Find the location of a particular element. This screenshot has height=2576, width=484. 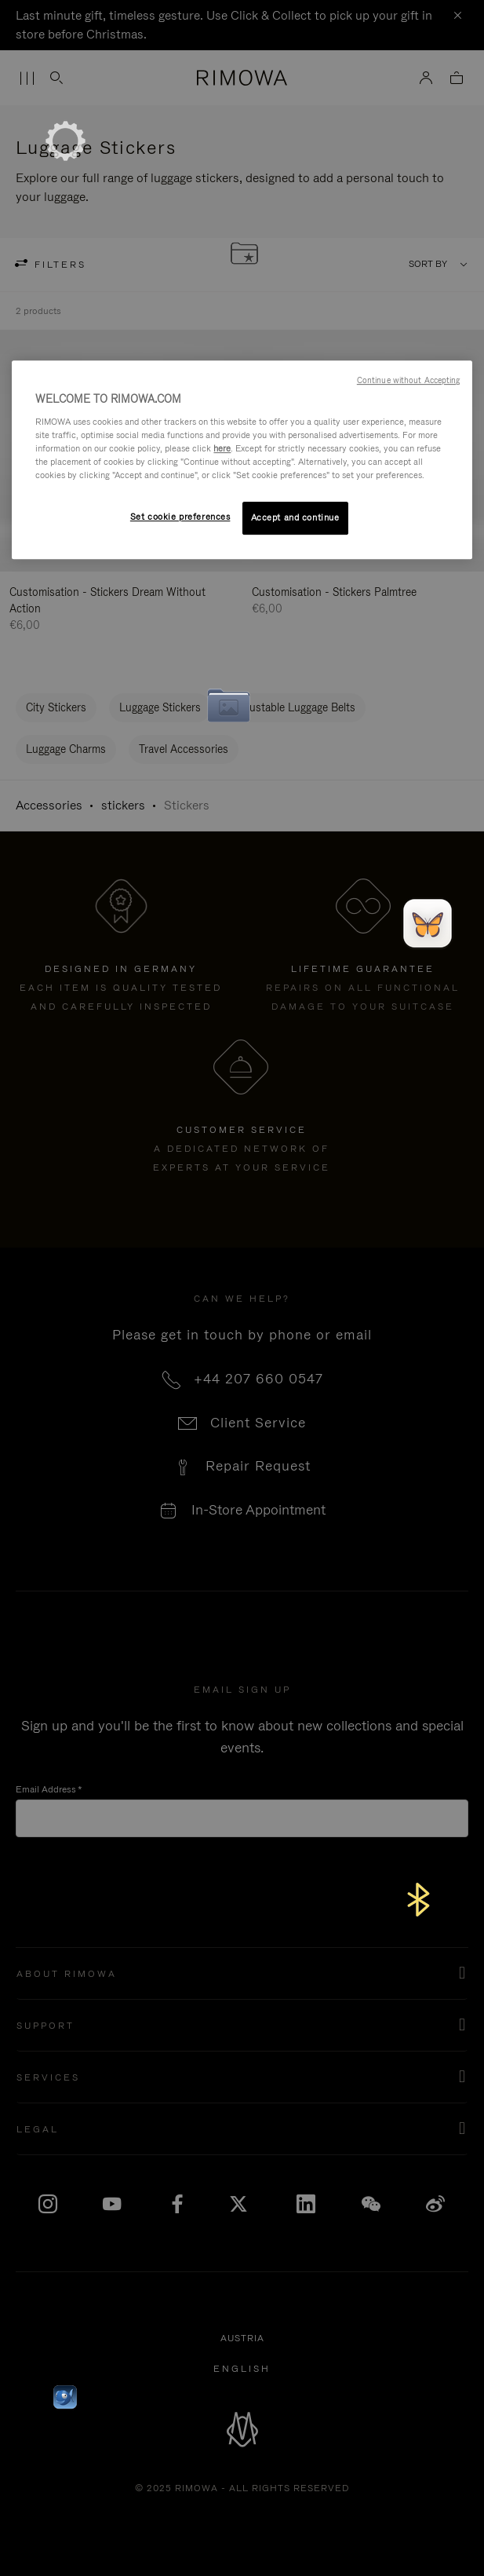

placeholder or missing library behavior indicator is located at coordinates (65, 141).